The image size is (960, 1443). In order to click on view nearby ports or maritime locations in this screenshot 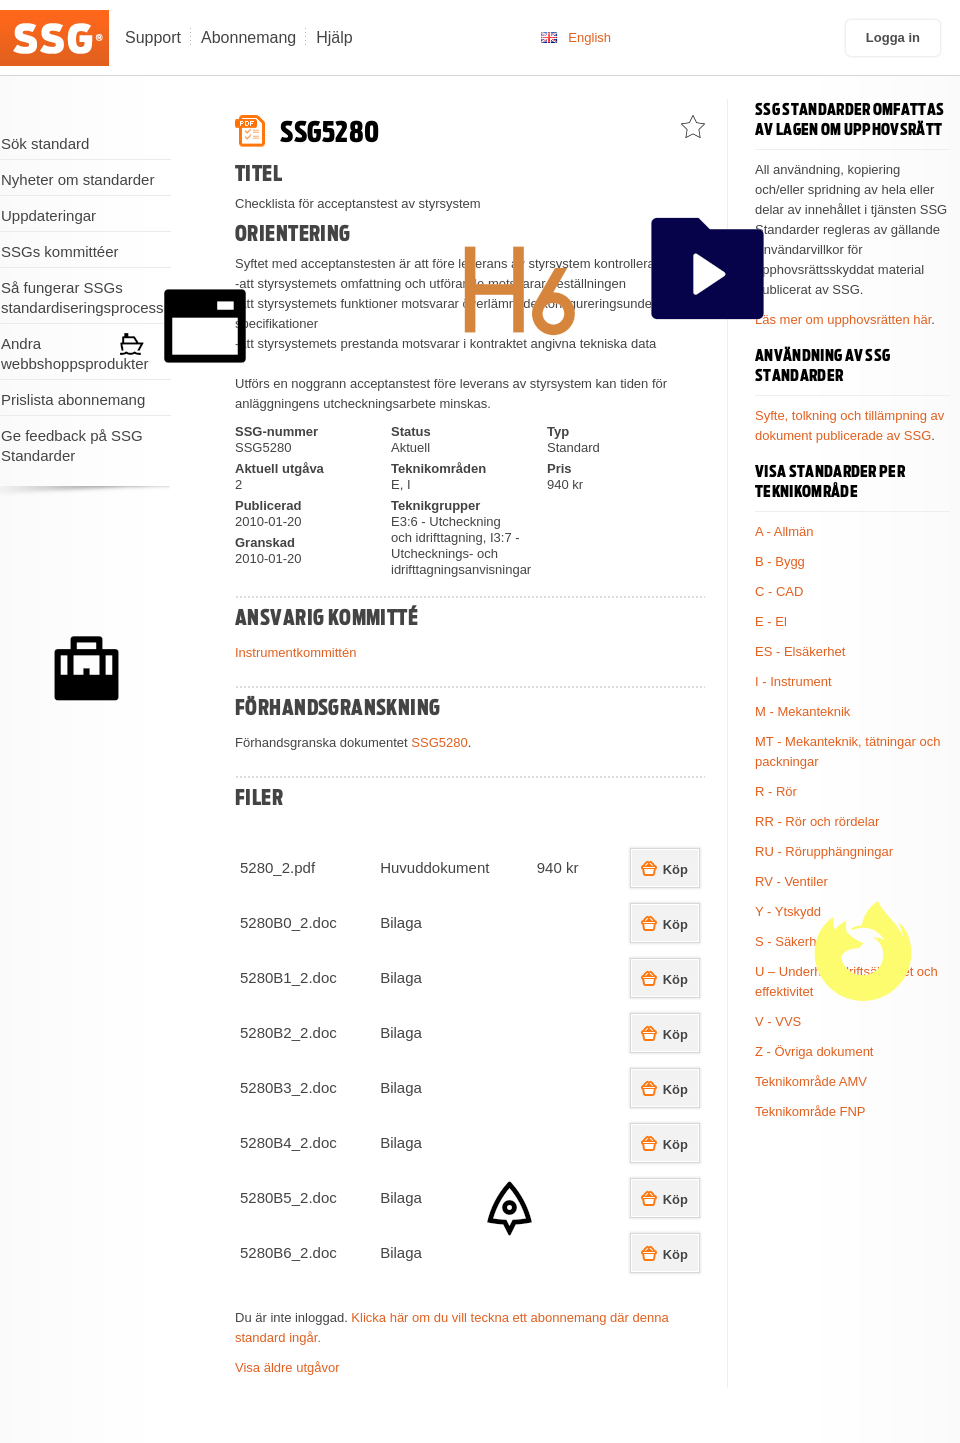, I will do `click(131, 344)`.